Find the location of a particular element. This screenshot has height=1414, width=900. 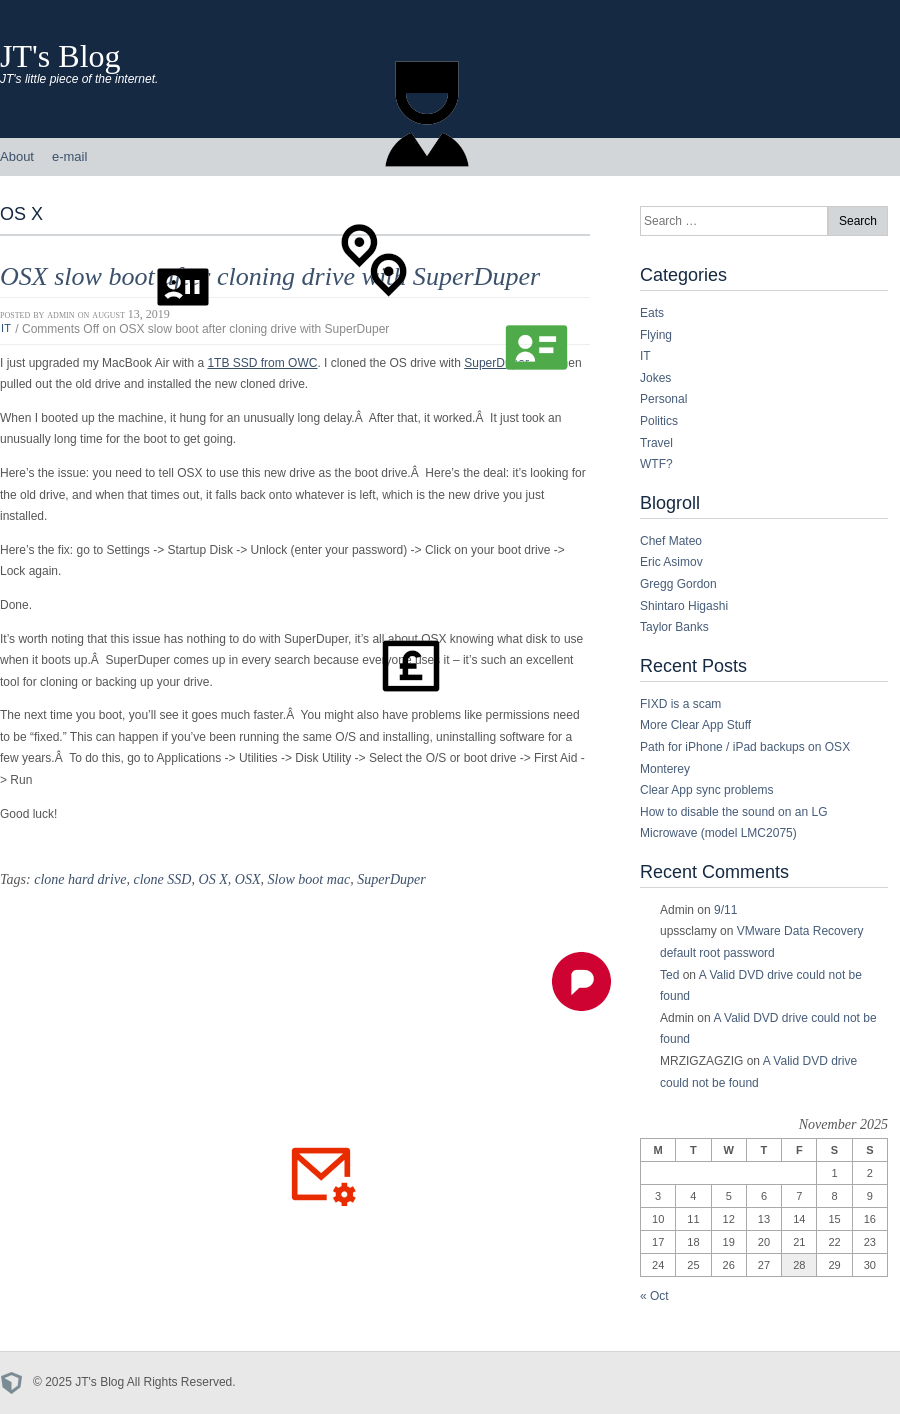

open the pixelfed app is located at coordinates (581, 981).